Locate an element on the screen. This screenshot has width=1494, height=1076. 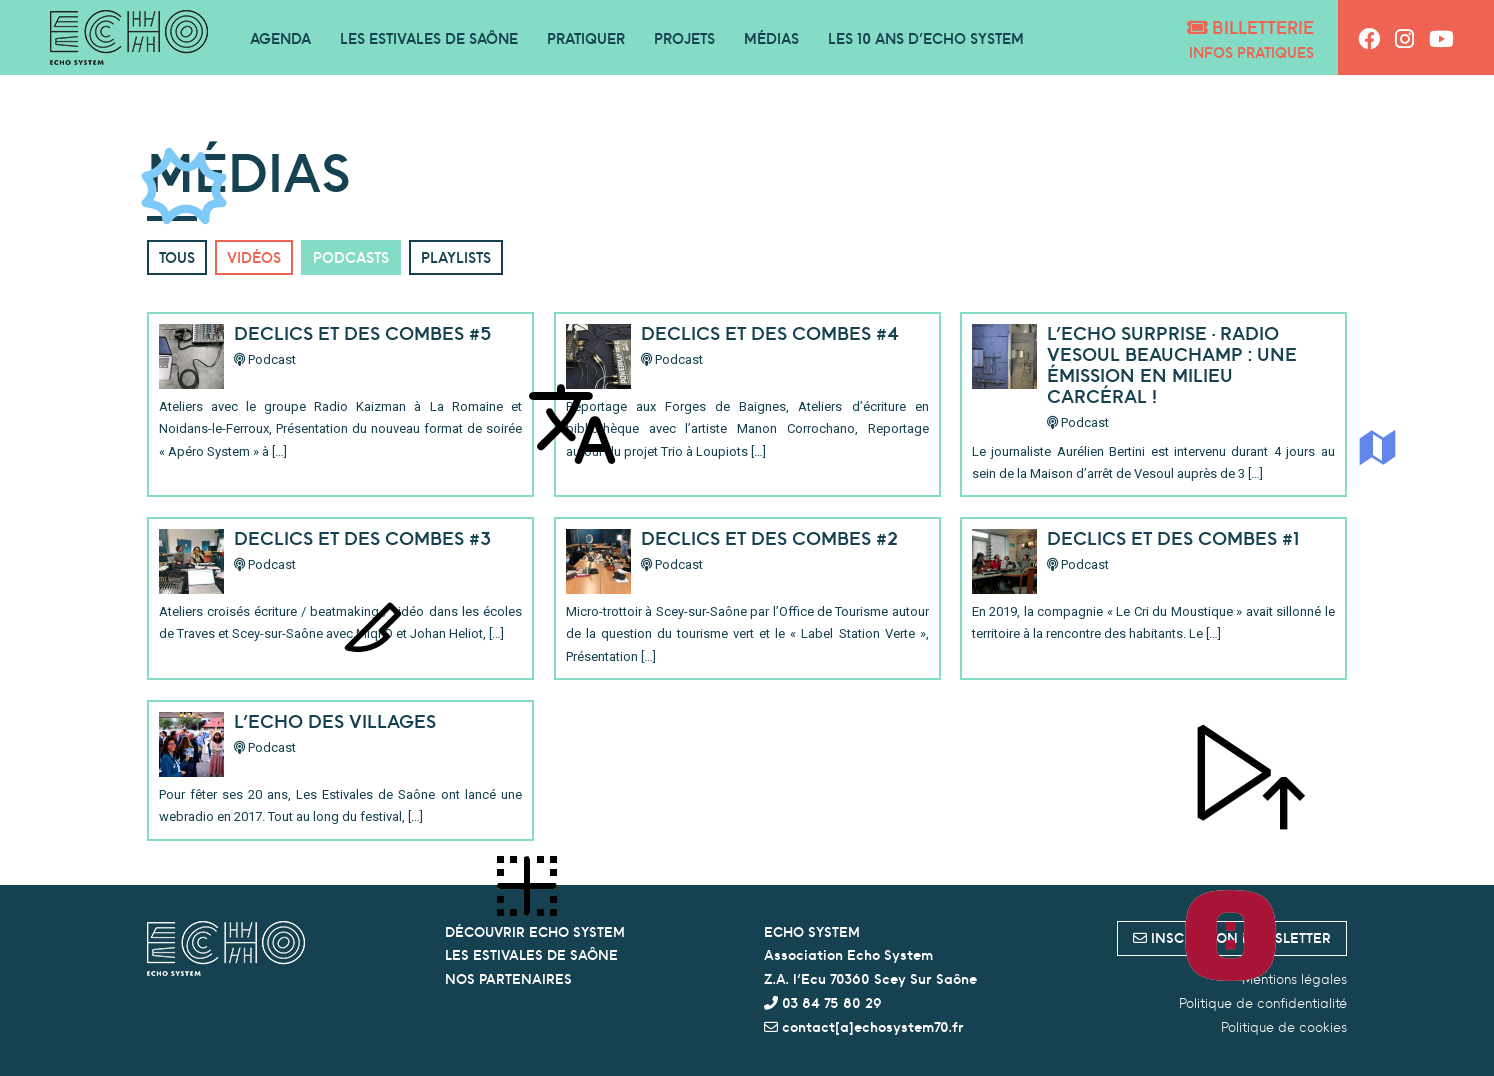
apply inner borders to selected cells is located at coordinates (527, 886).